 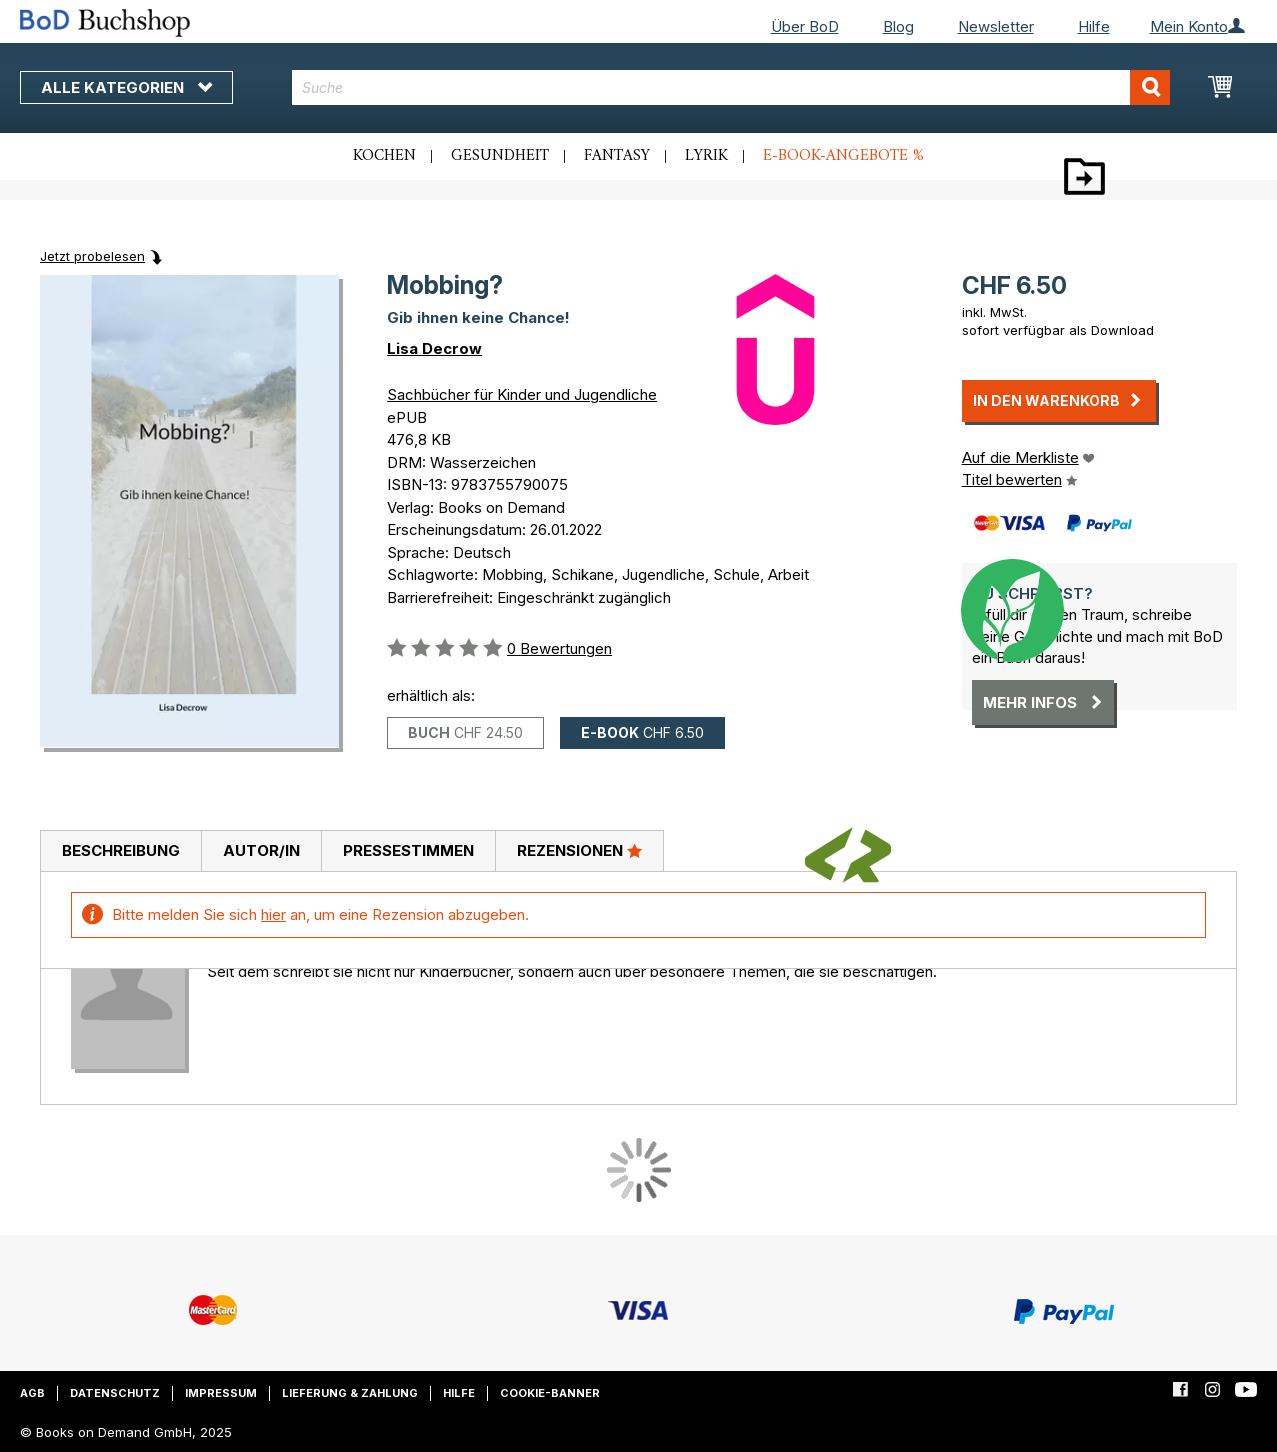 I want to click on visit codersrank profile or website, so click(x=848, y=855).